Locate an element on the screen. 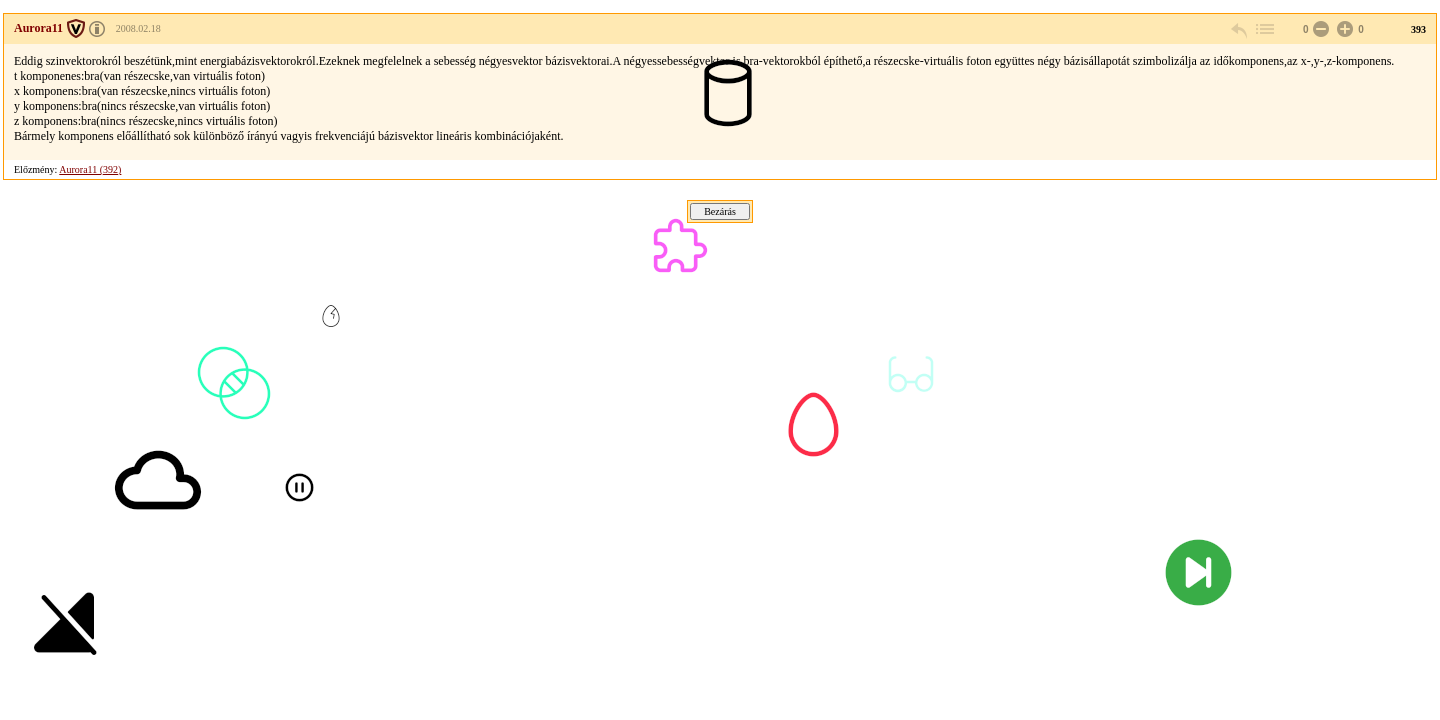  apply intersect operation to selected shapes is located at coordinates (234, 383).